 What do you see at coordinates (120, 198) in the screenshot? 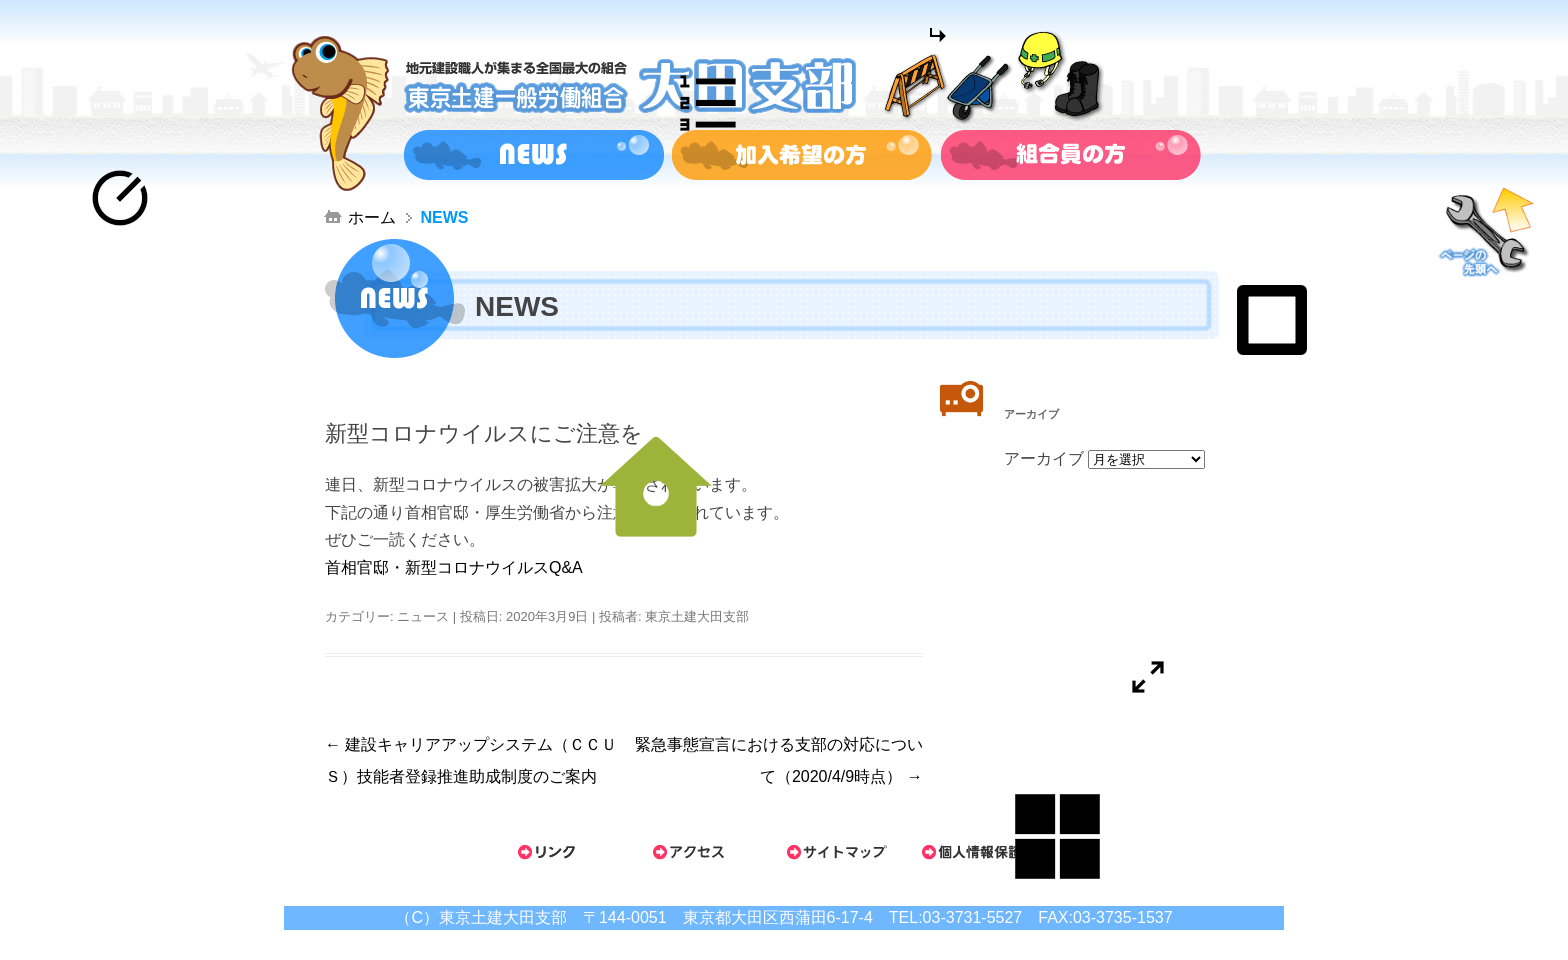
I see `access navigation or compass features` at bounding box center [120, 198].